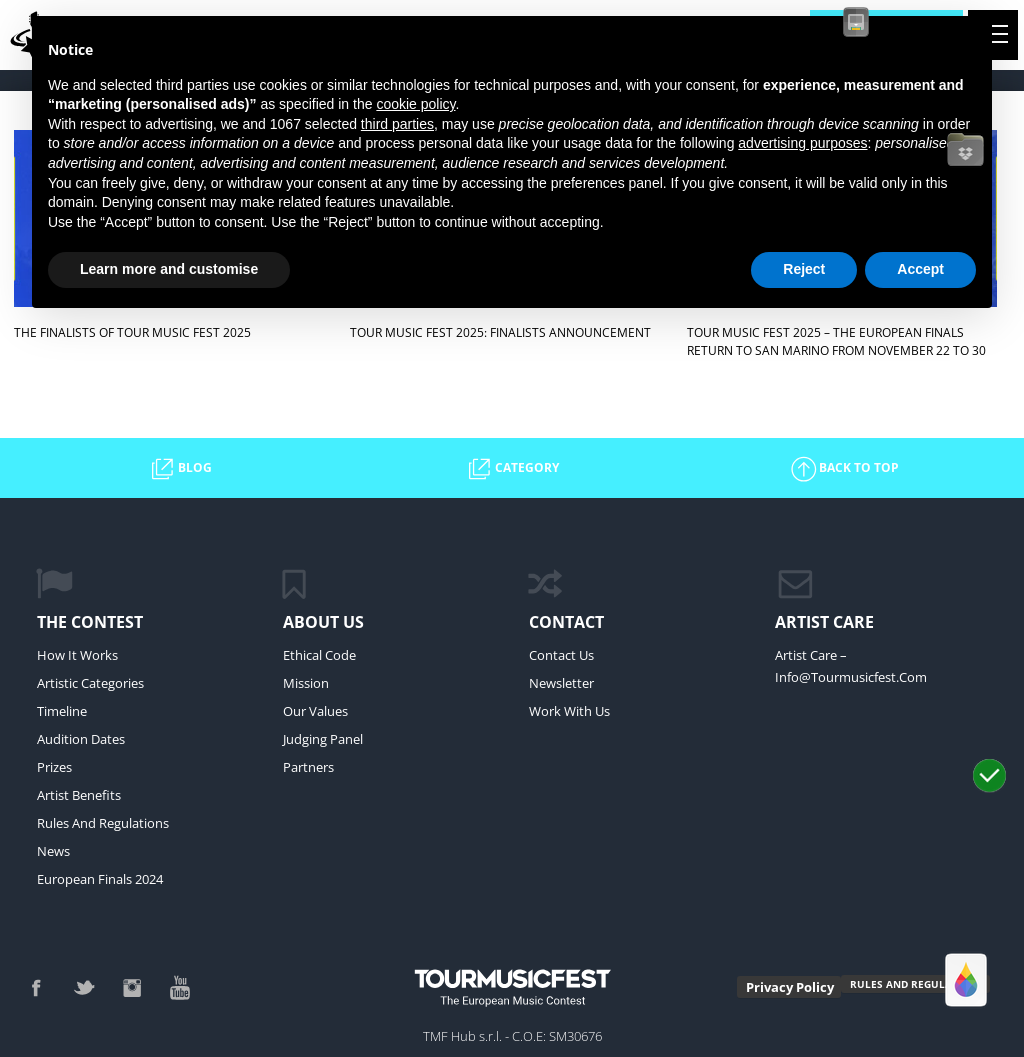 Image resolution: width=1024 pixels, height=1057 pixels. Describe the element at coordinates (989, 775) in the screenshot. I see `indicates file sync completed successfully` at that location.